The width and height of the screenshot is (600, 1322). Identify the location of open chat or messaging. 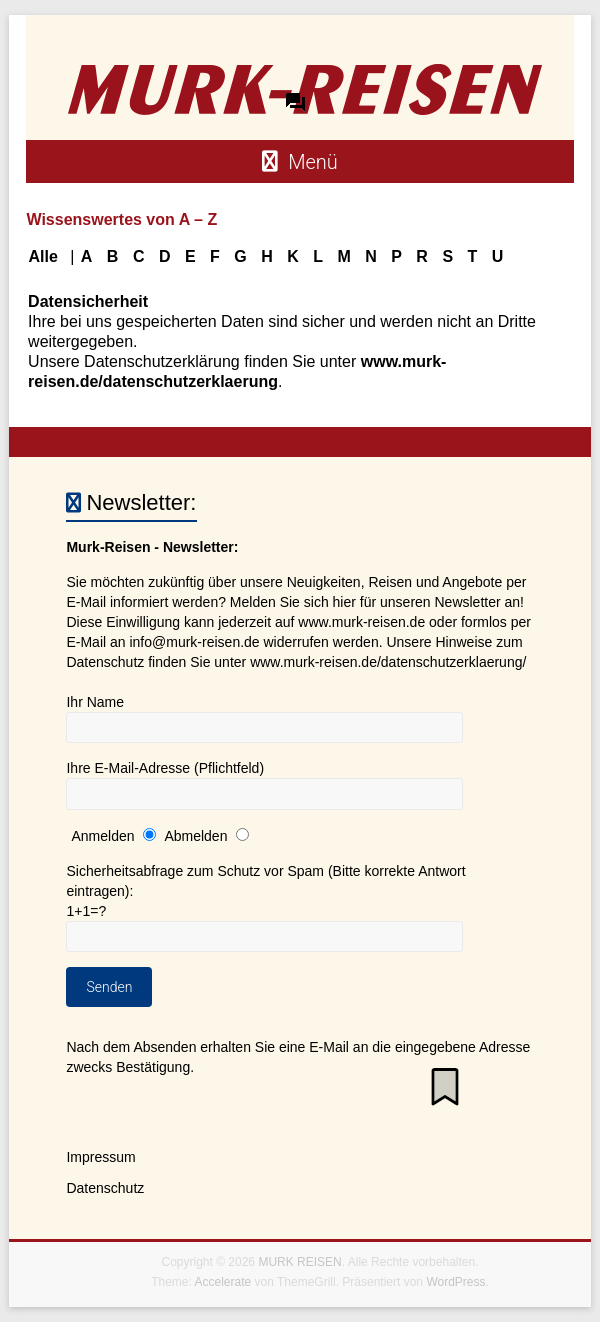
(295, 102).